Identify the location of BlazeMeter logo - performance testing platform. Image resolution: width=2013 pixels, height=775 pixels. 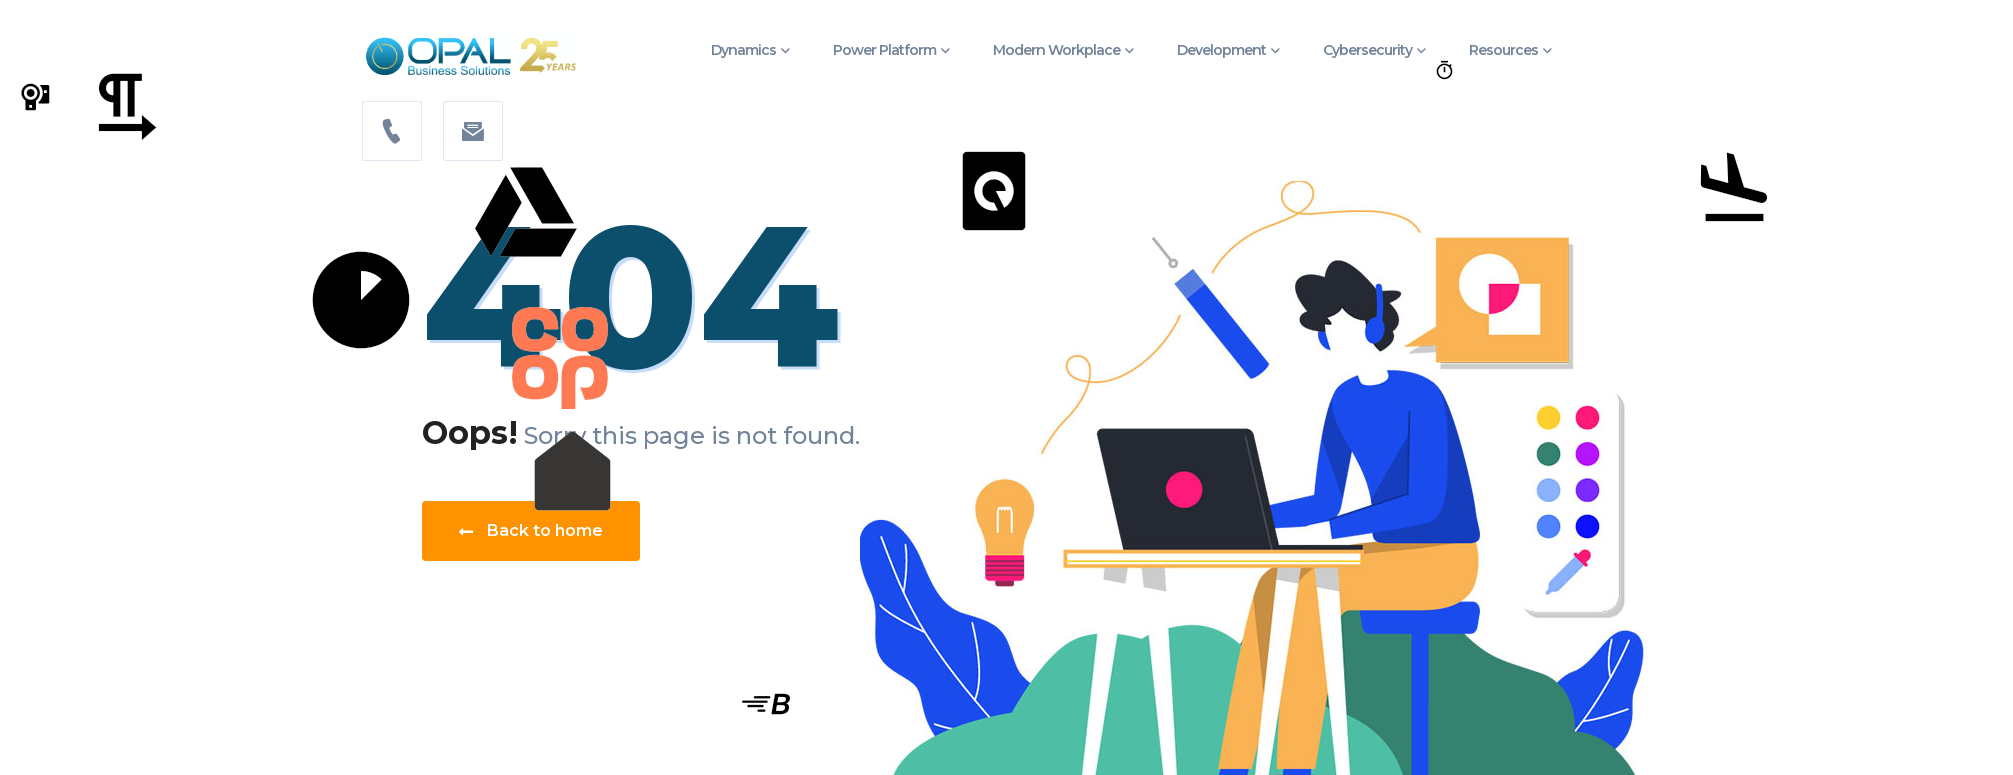
(766, 704).